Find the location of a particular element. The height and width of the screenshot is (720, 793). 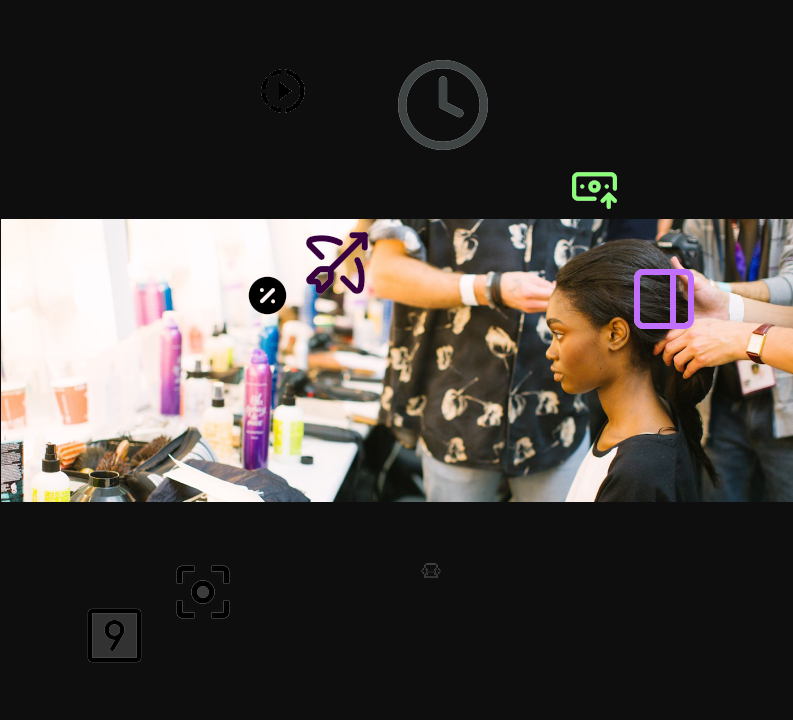

view current time is located at coordinates (443, 105).